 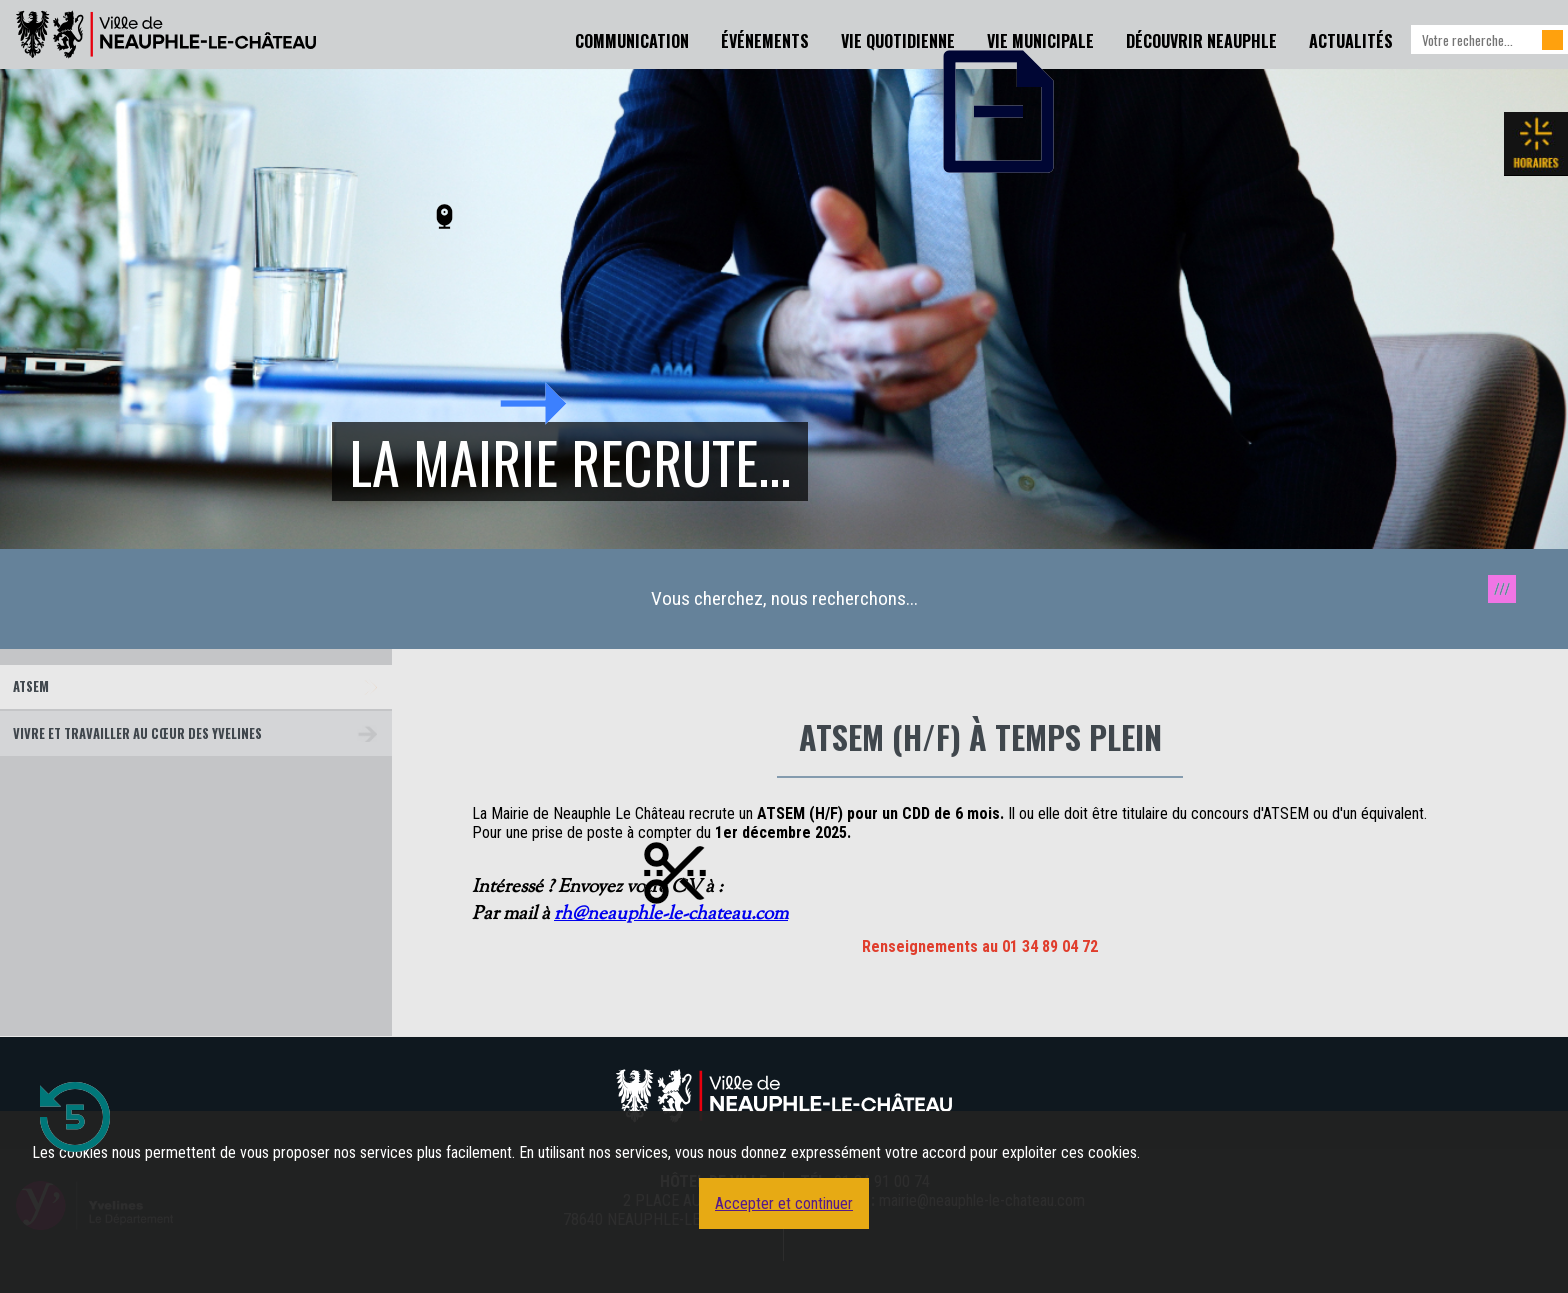 I want to click on enable webcam or video camera, so click(x=444, y=216).